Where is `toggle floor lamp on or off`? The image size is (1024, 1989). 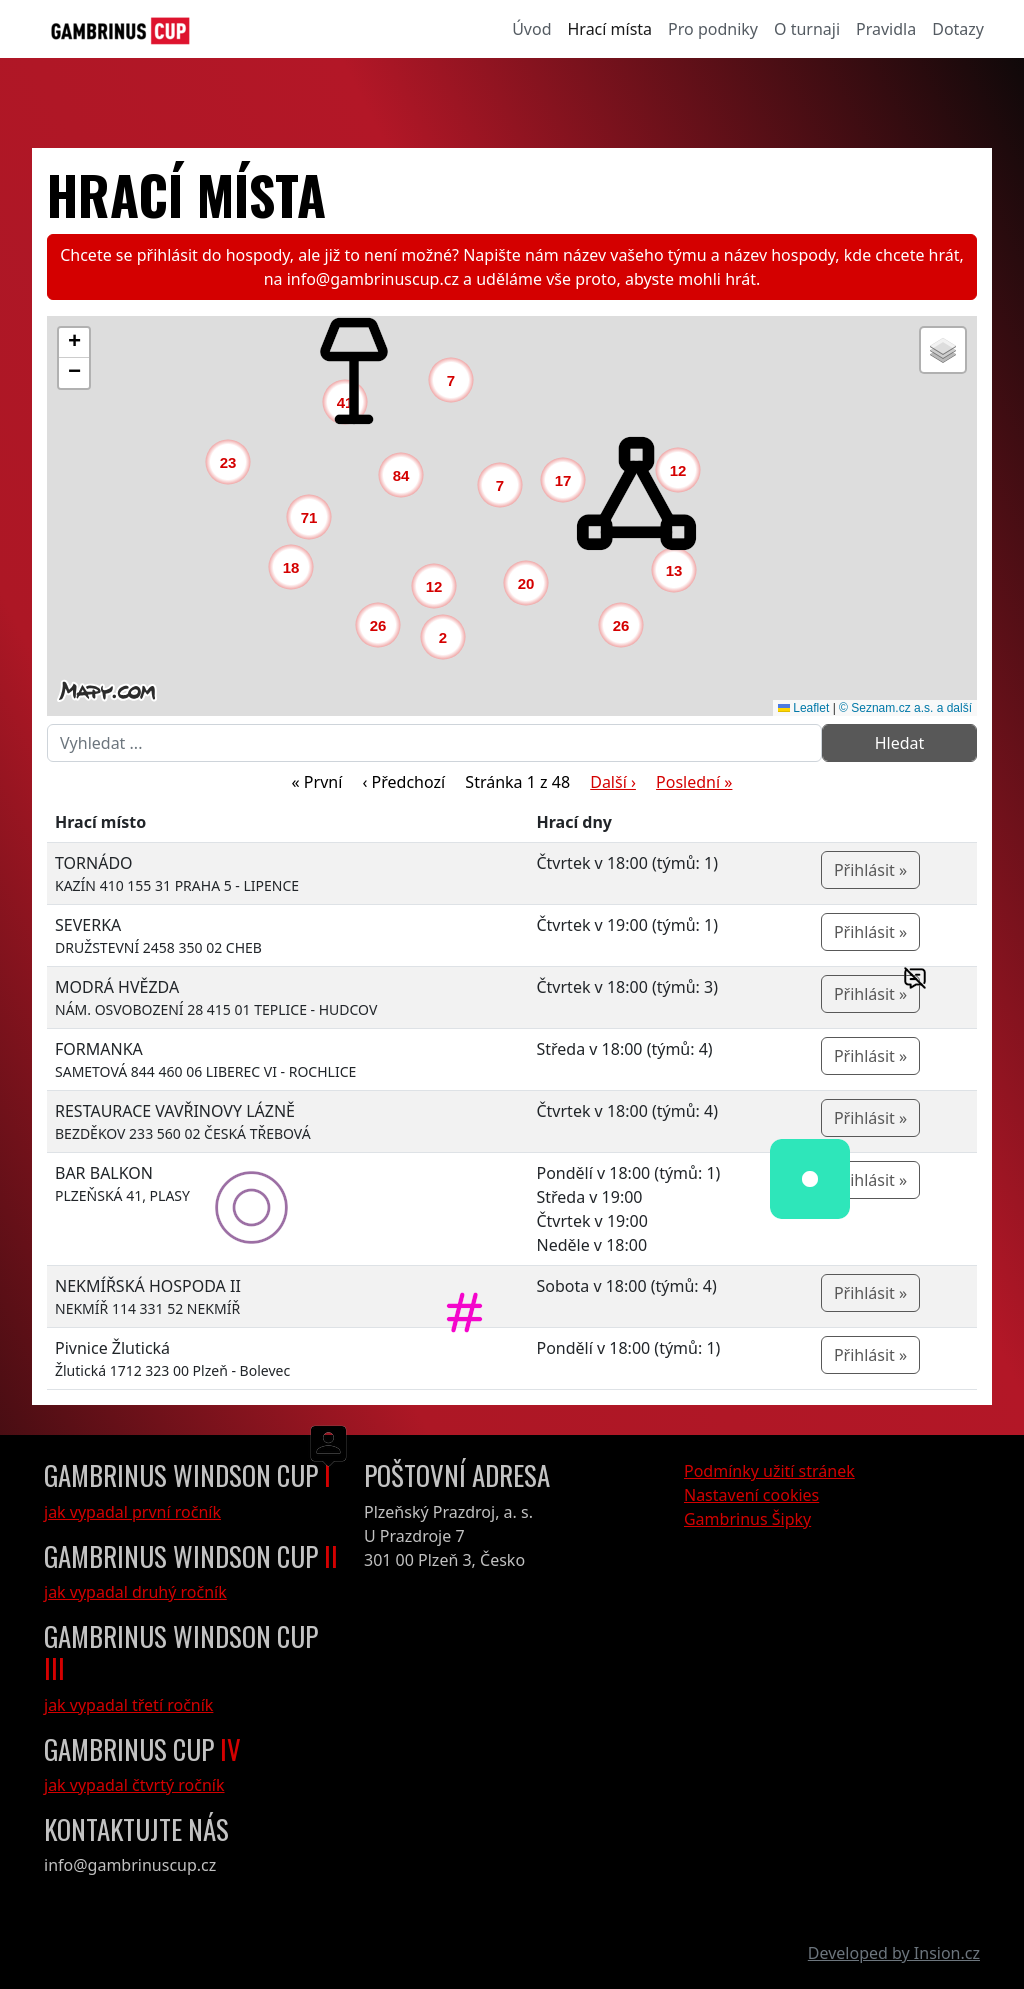
toggle floor lamp on or off is located at coordinates (354, 371).